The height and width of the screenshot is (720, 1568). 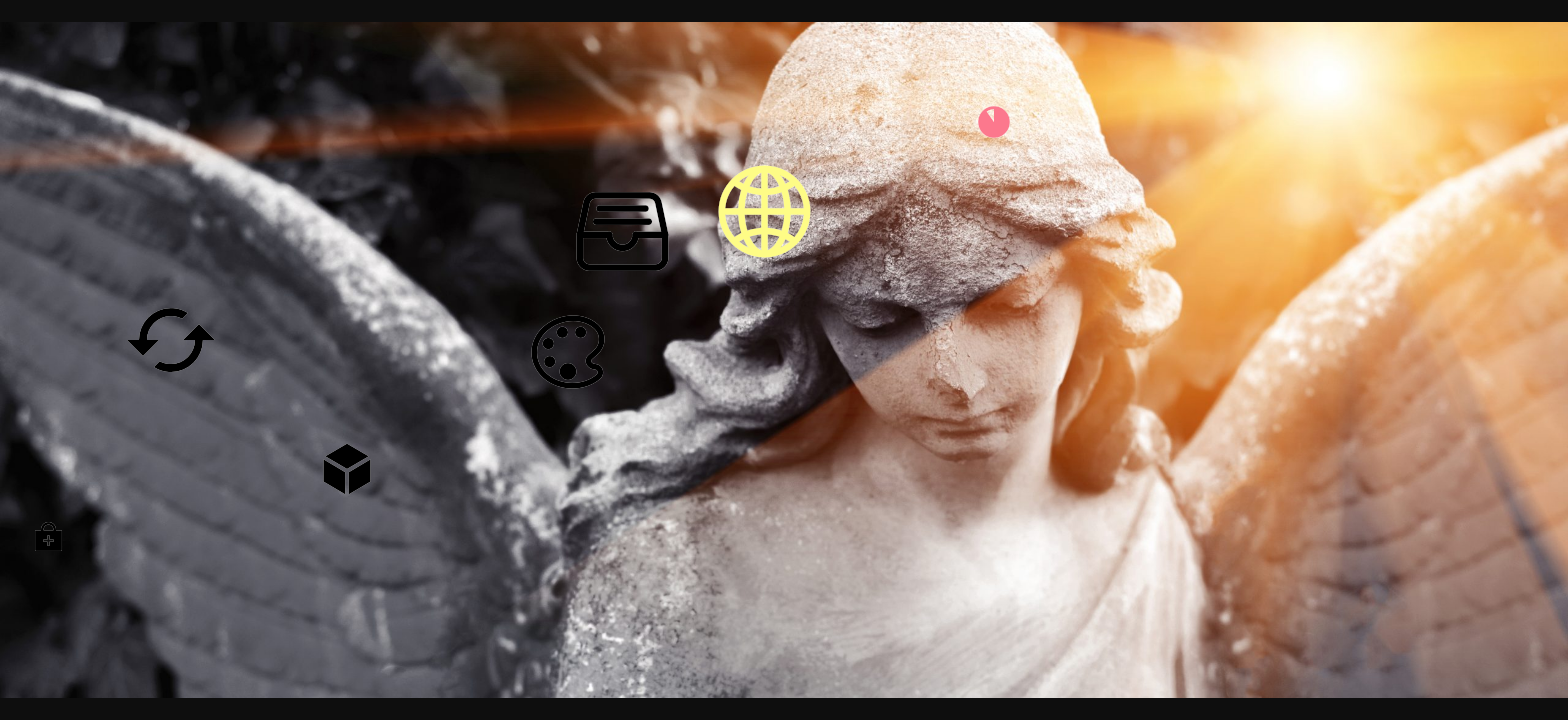 I want to click on indicates 90% progress or completion, so click(x=994, y=122).